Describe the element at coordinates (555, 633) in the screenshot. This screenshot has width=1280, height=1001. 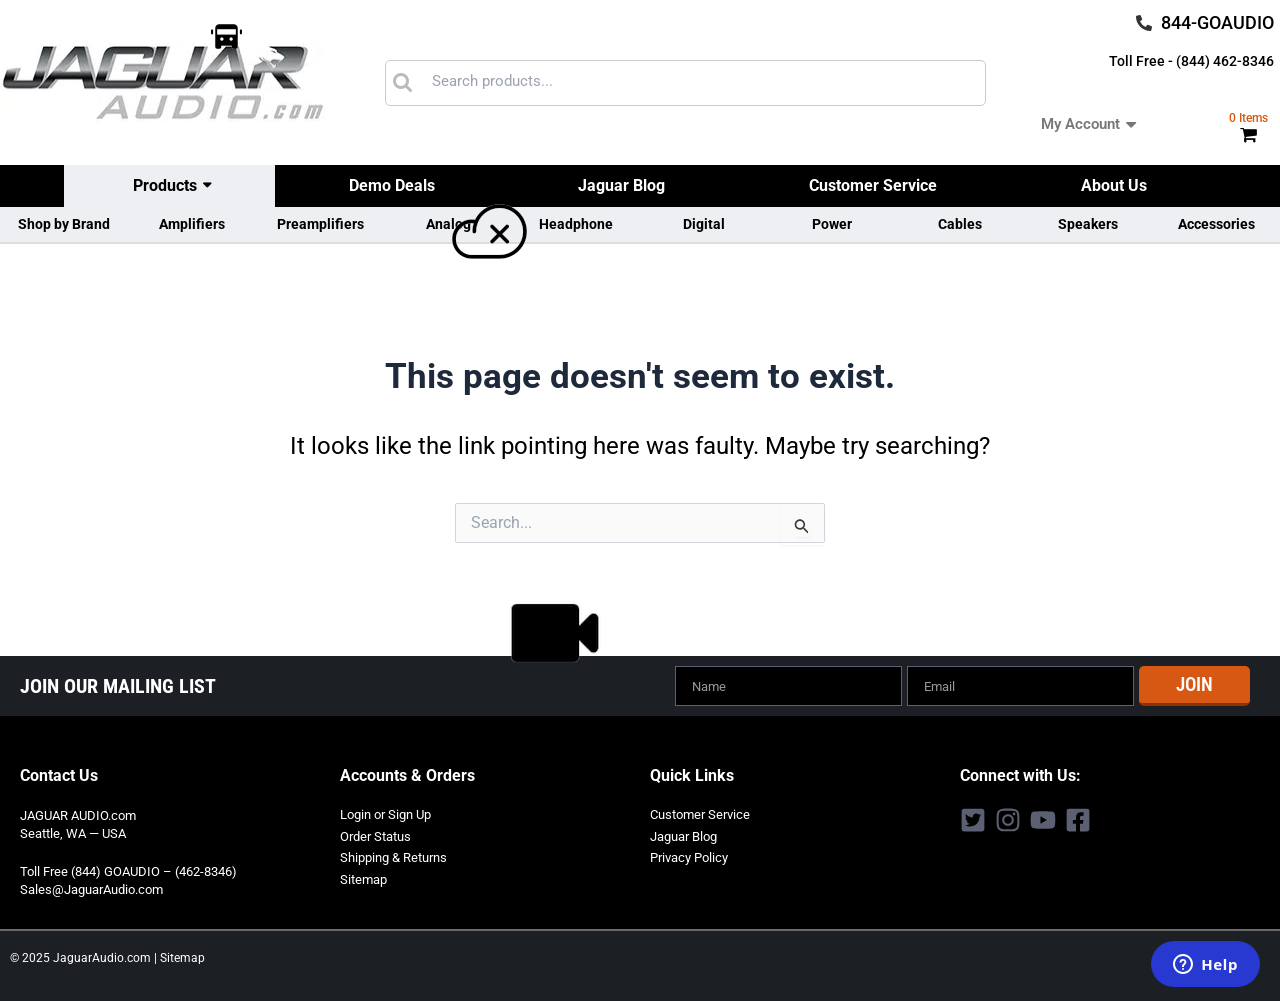
I see `start a video call` at that location.